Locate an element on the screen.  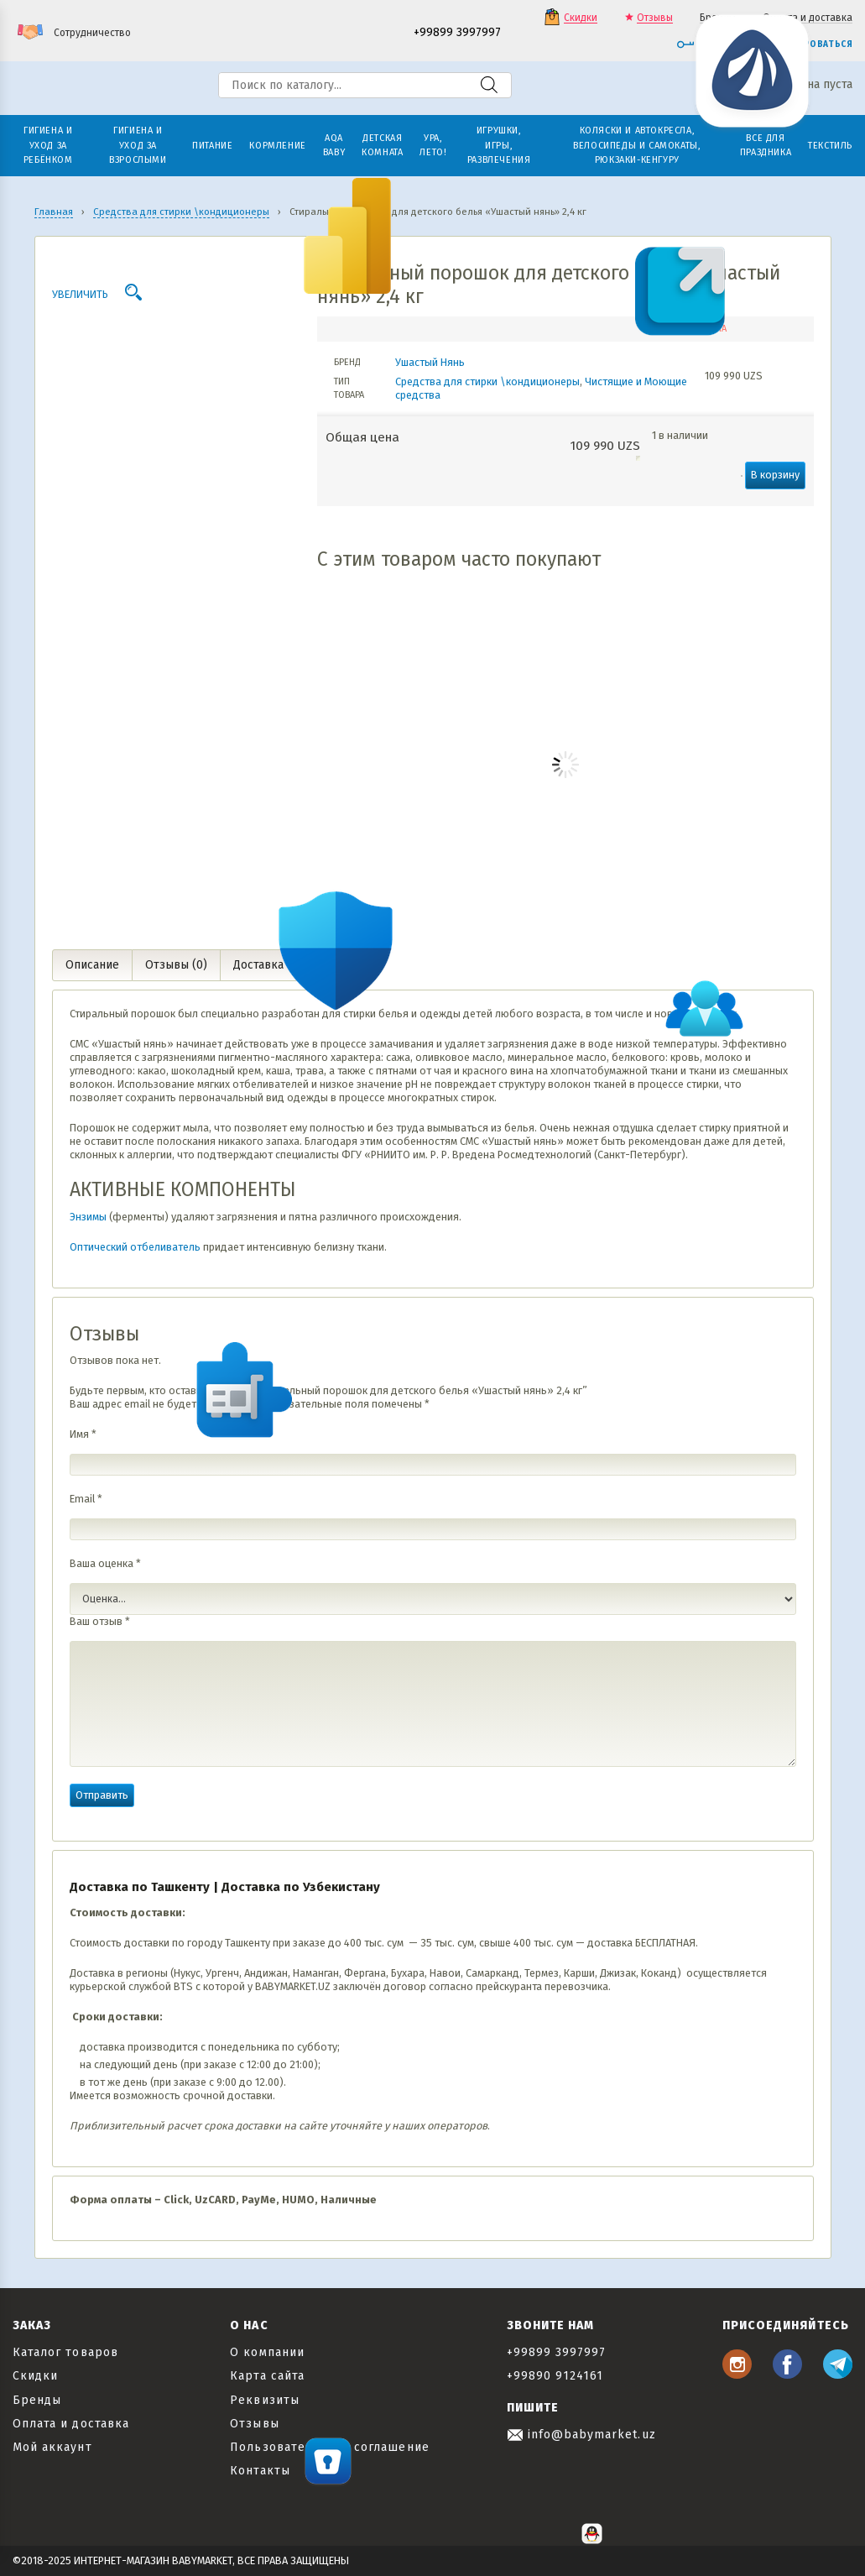
launch the antergos linux application is located at coordinates (752, 71).